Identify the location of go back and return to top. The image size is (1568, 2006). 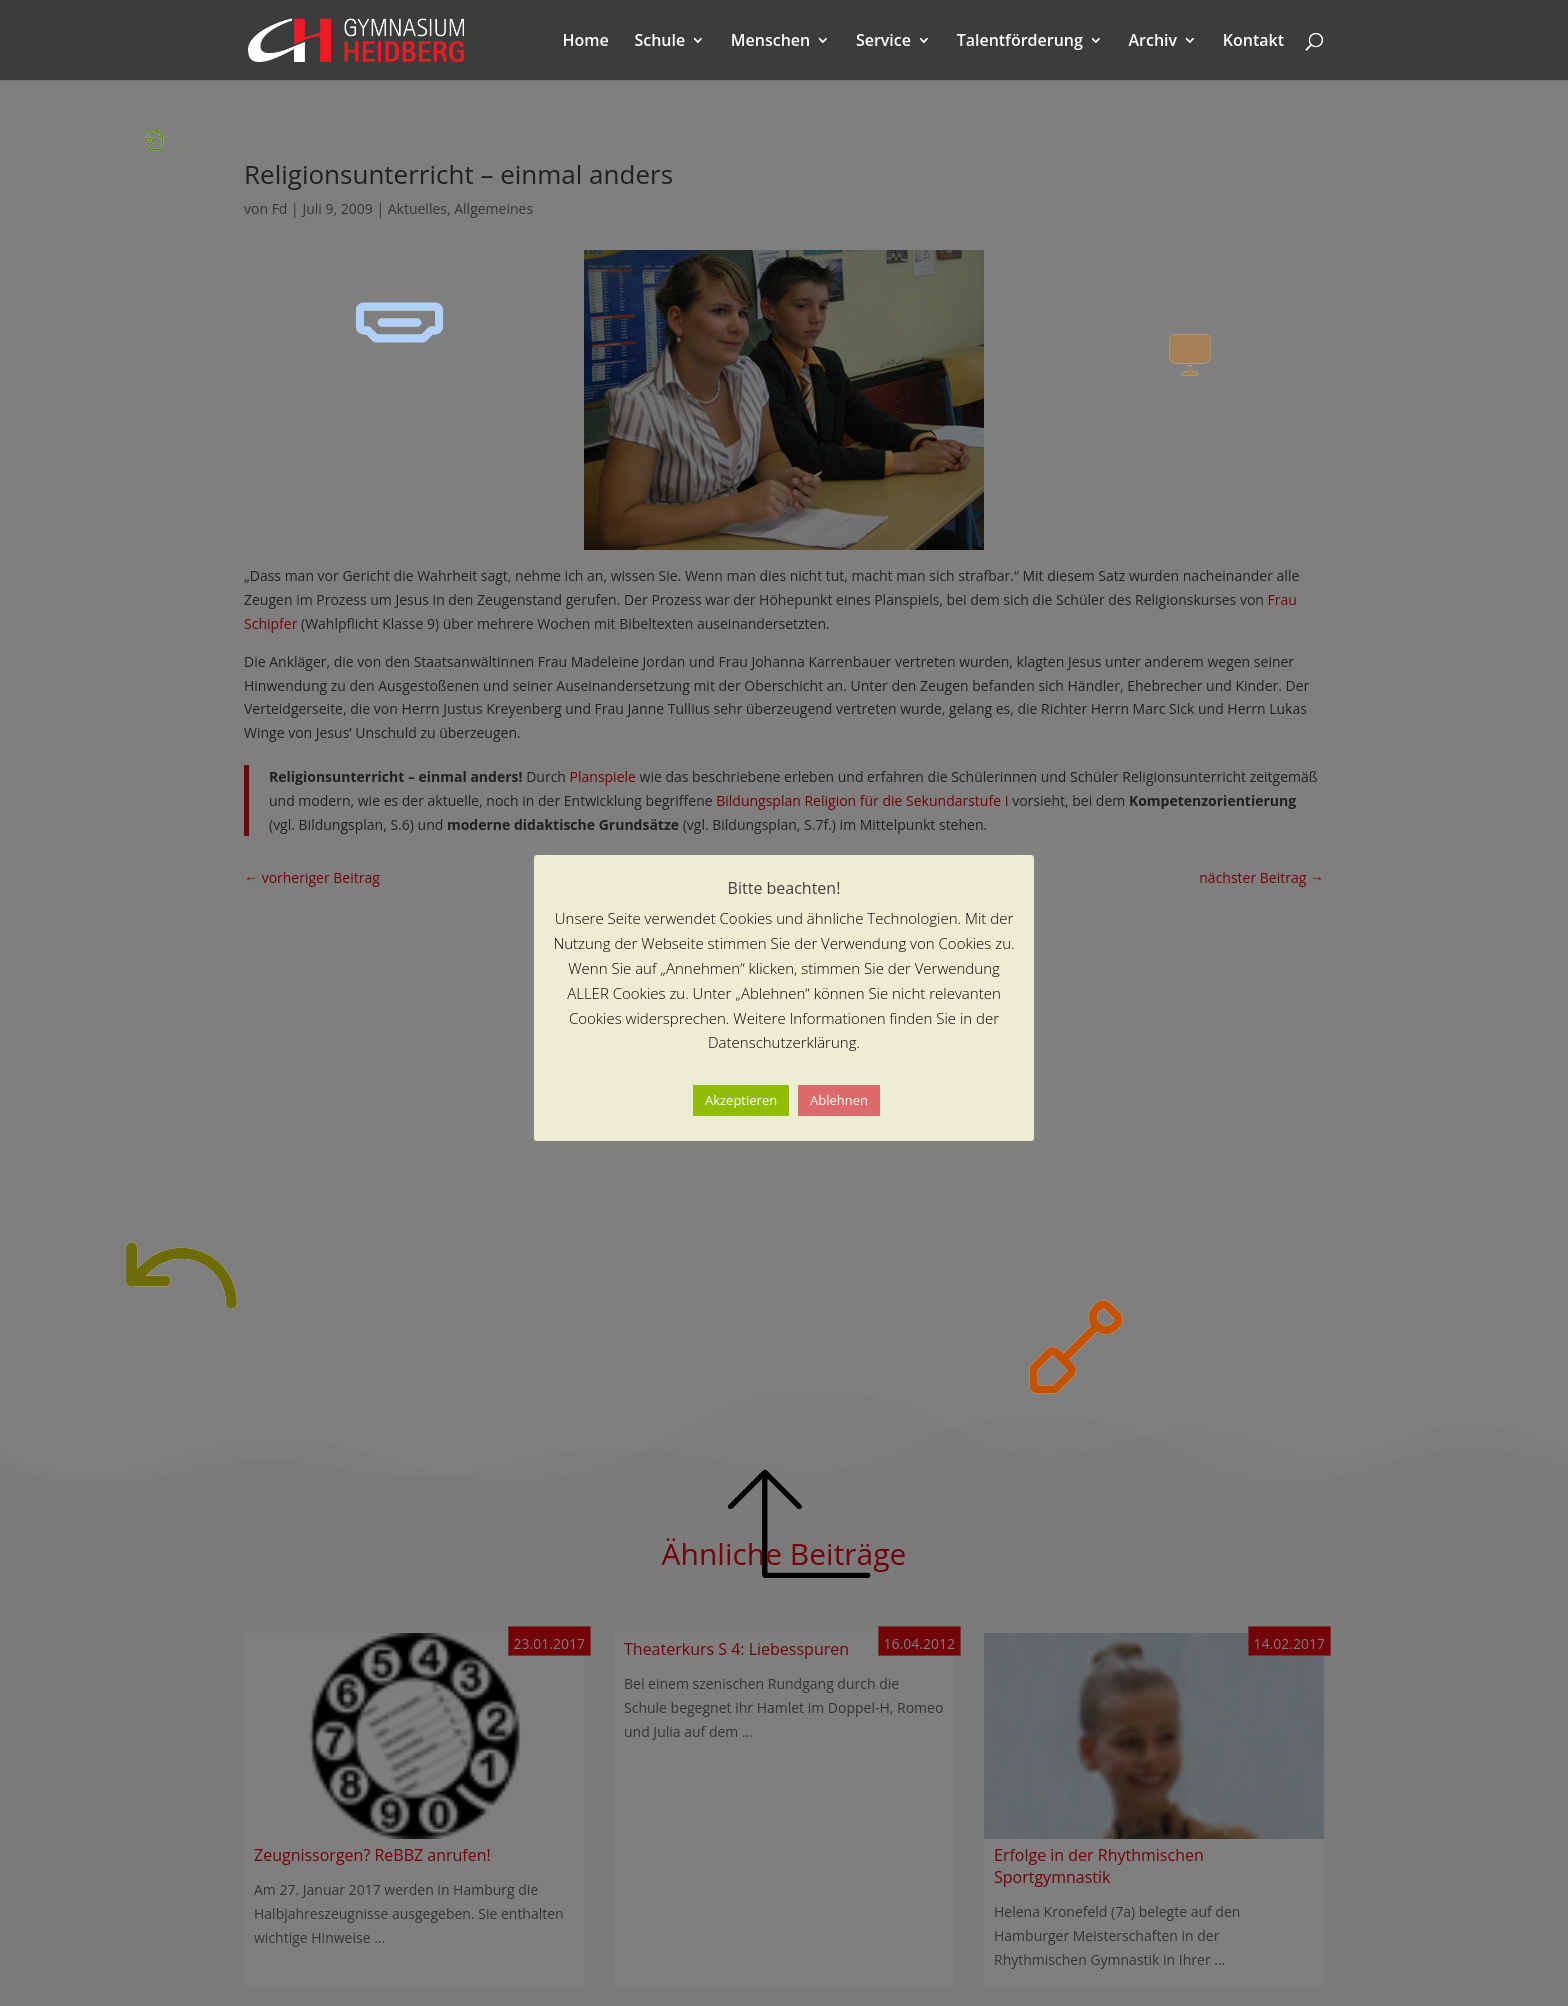
(793, 1529).